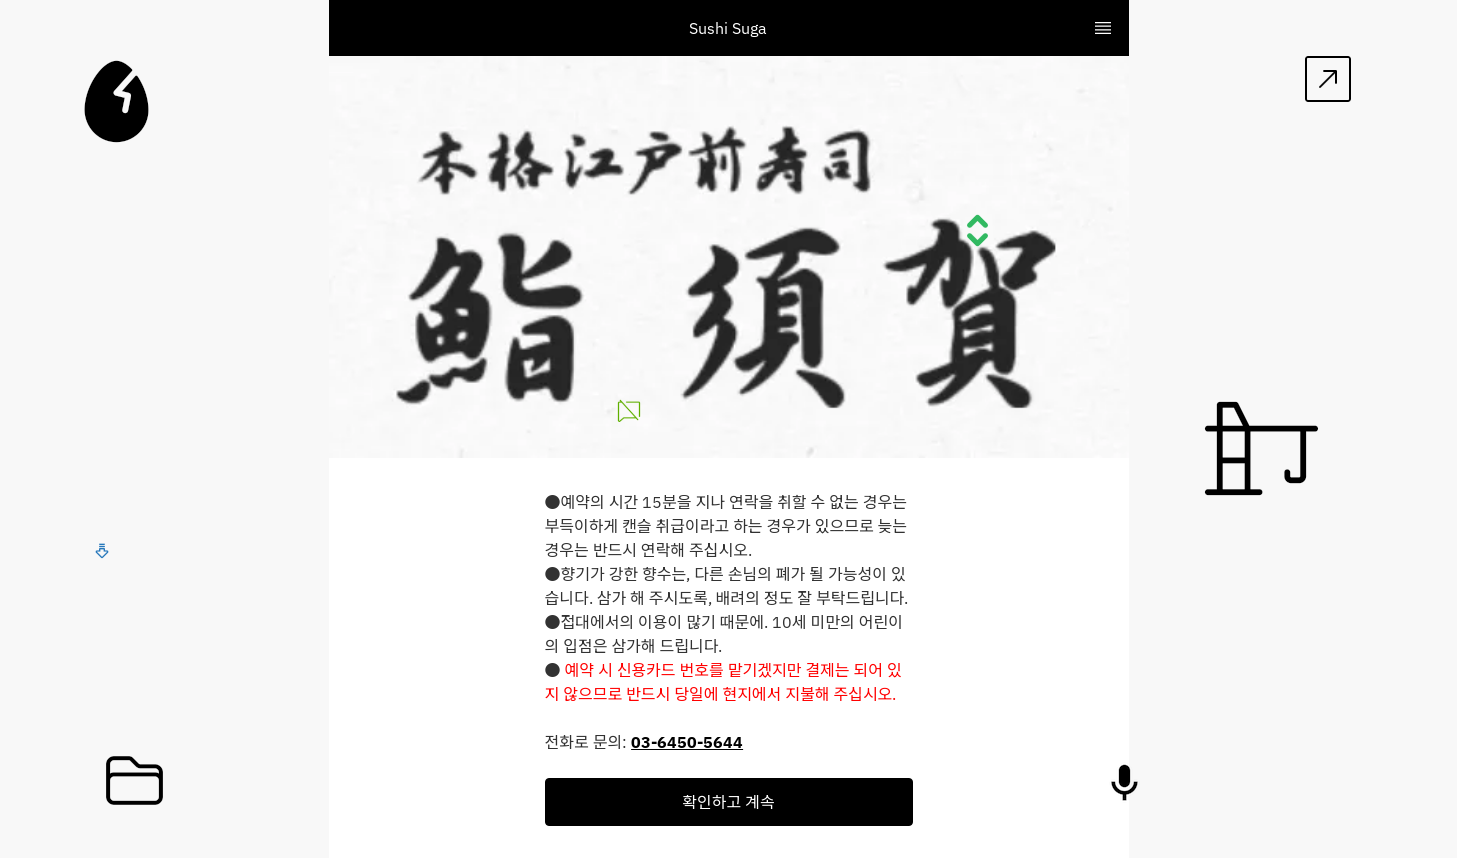 Image resolution: width=1457 pixels, height=858 pixels. Describe the element at coordinates (1259, 448) in the screenshot. I see `construction or building in progress` at that location.